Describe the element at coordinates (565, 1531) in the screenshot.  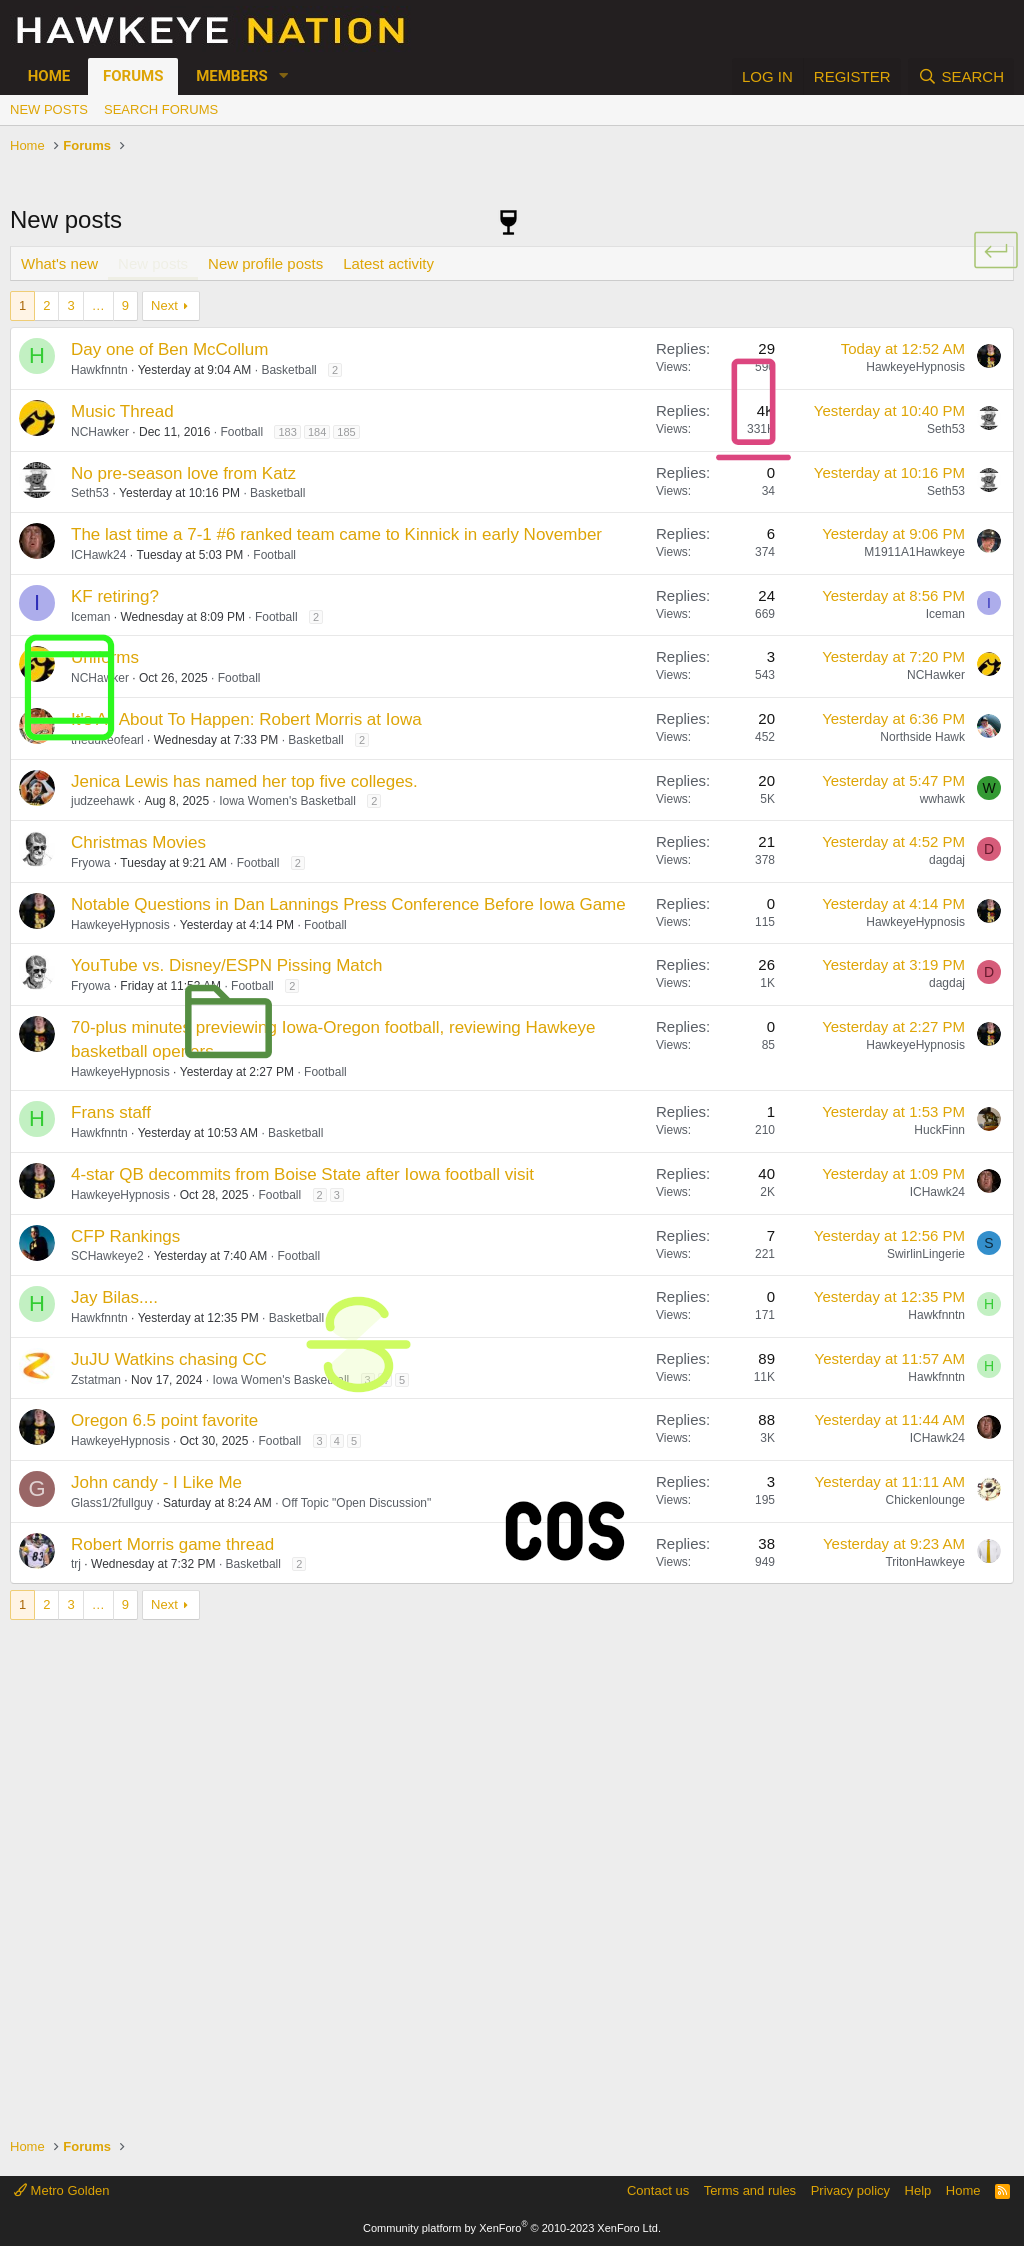
I see `access cosine function in calculator` at that location.